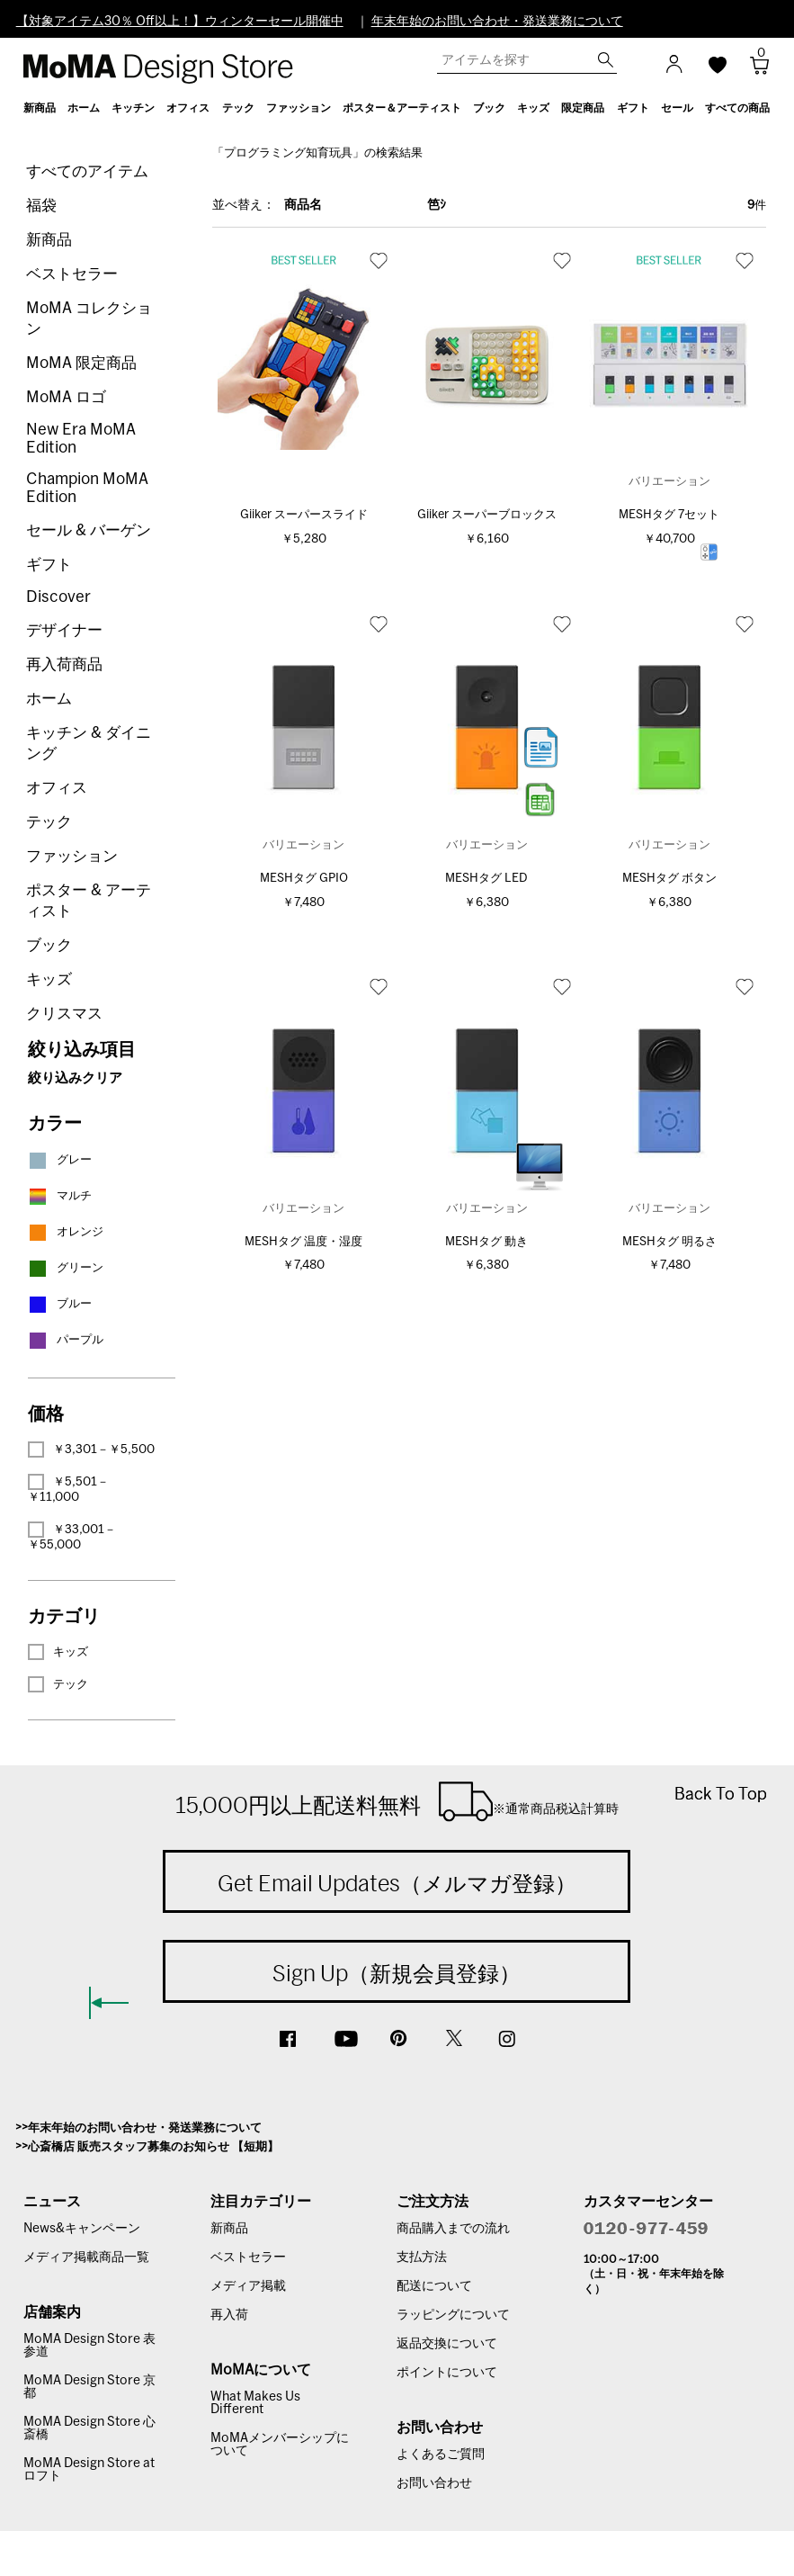 The height and width of the screenshot is (2576, 794). What do you see at coordinates (109, 2003) in the screenshot?
I see `go to the first item in a list or sequence` at bounding box center [109, 2003].